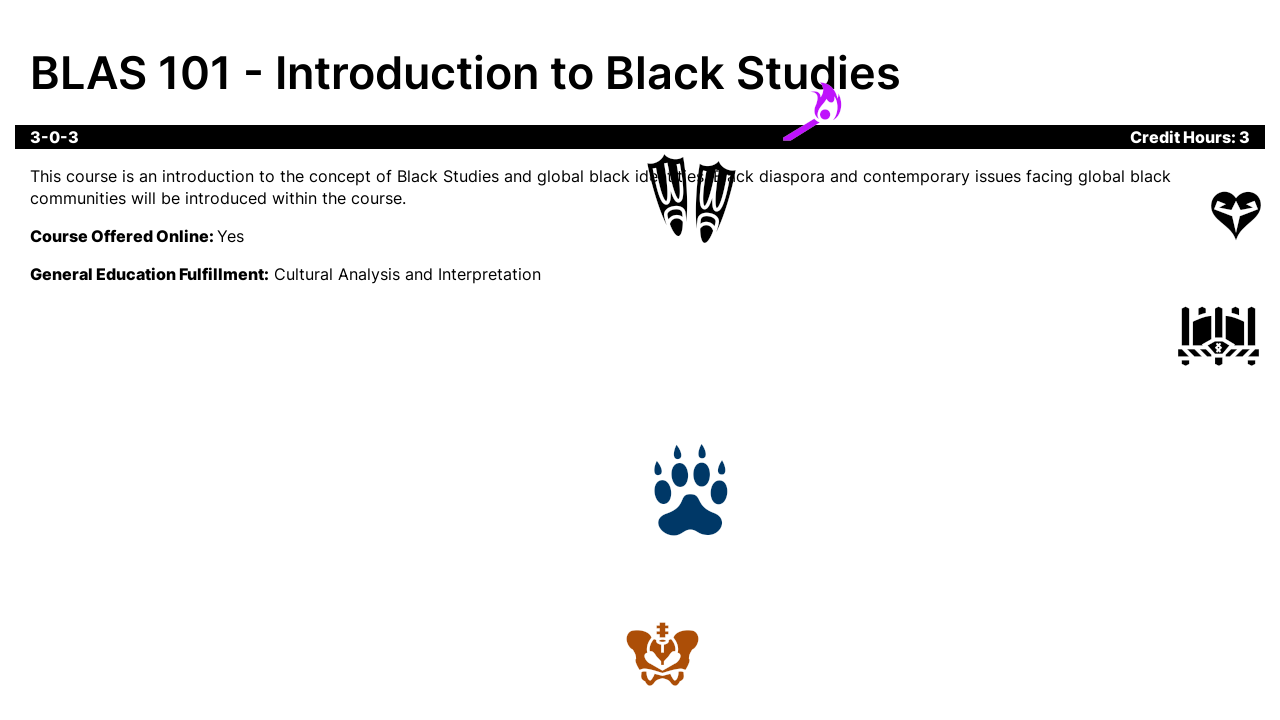 This screenshot has height=720, width=1280. What do you see at coordinates (662, 657) in the screenshot?
I see `view skeletal or anatomy information` at bounding box center [662, 657].